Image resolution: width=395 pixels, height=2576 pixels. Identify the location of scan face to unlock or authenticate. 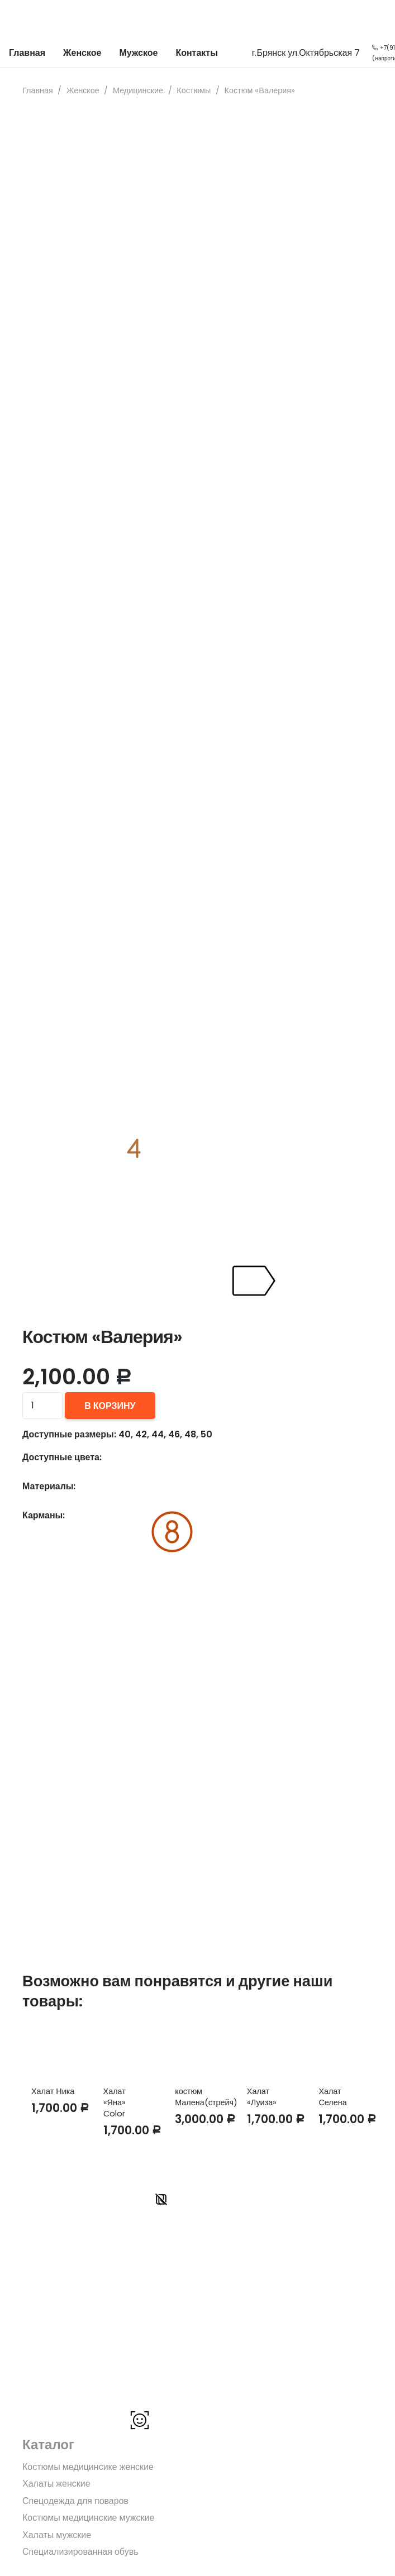
(140, 2420).